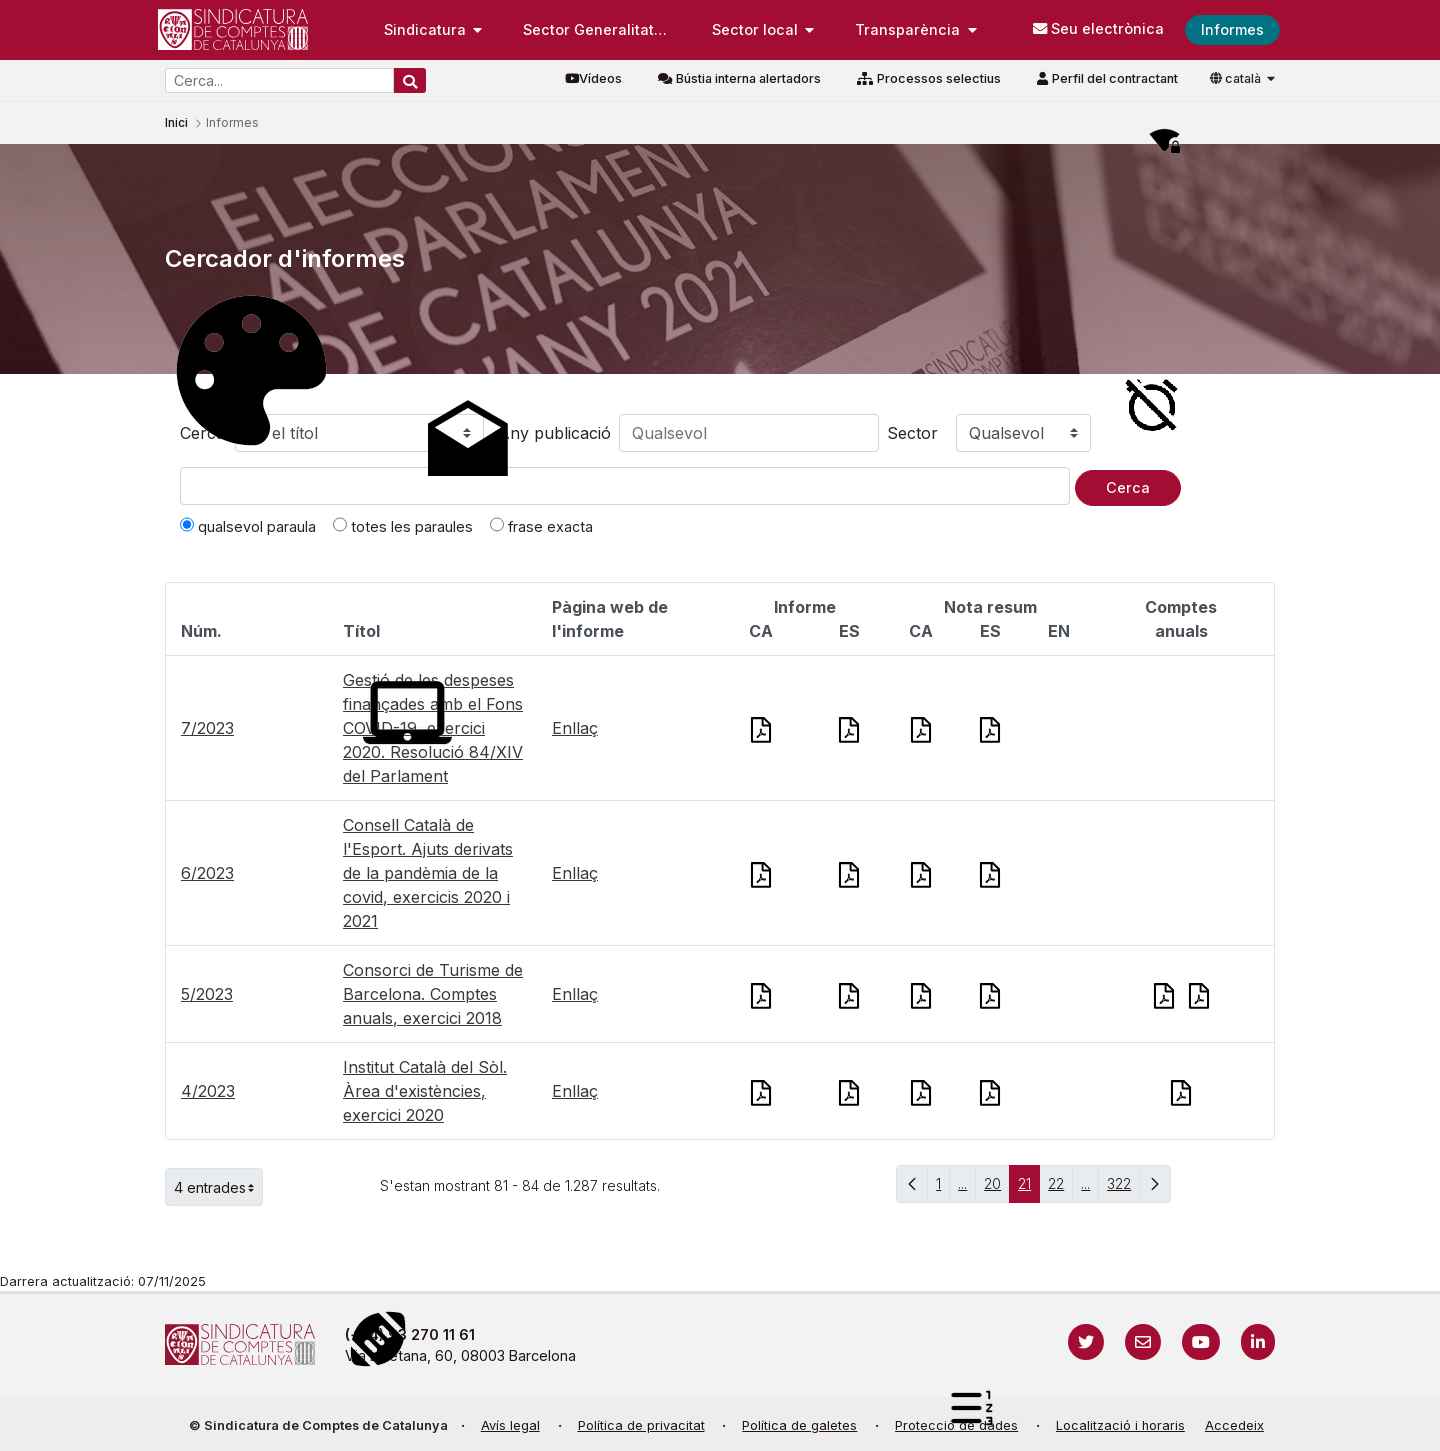  I want to click on access mac or laptop-specific settings, so click(407, 714).